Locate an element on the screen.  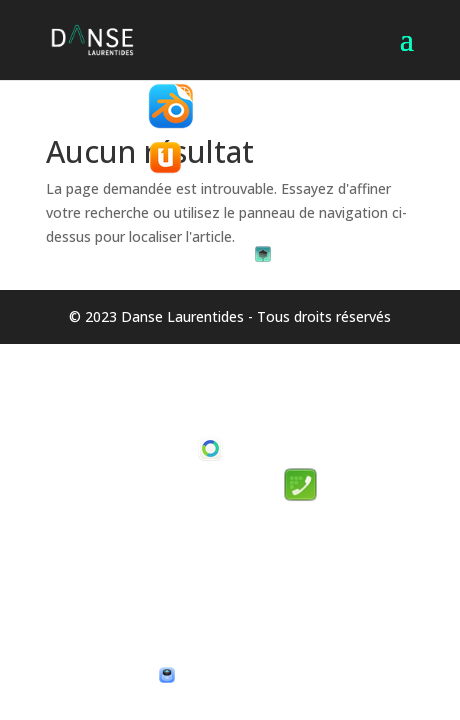
open ubuntu one cloud storage app is located at coordinates (165, 157).